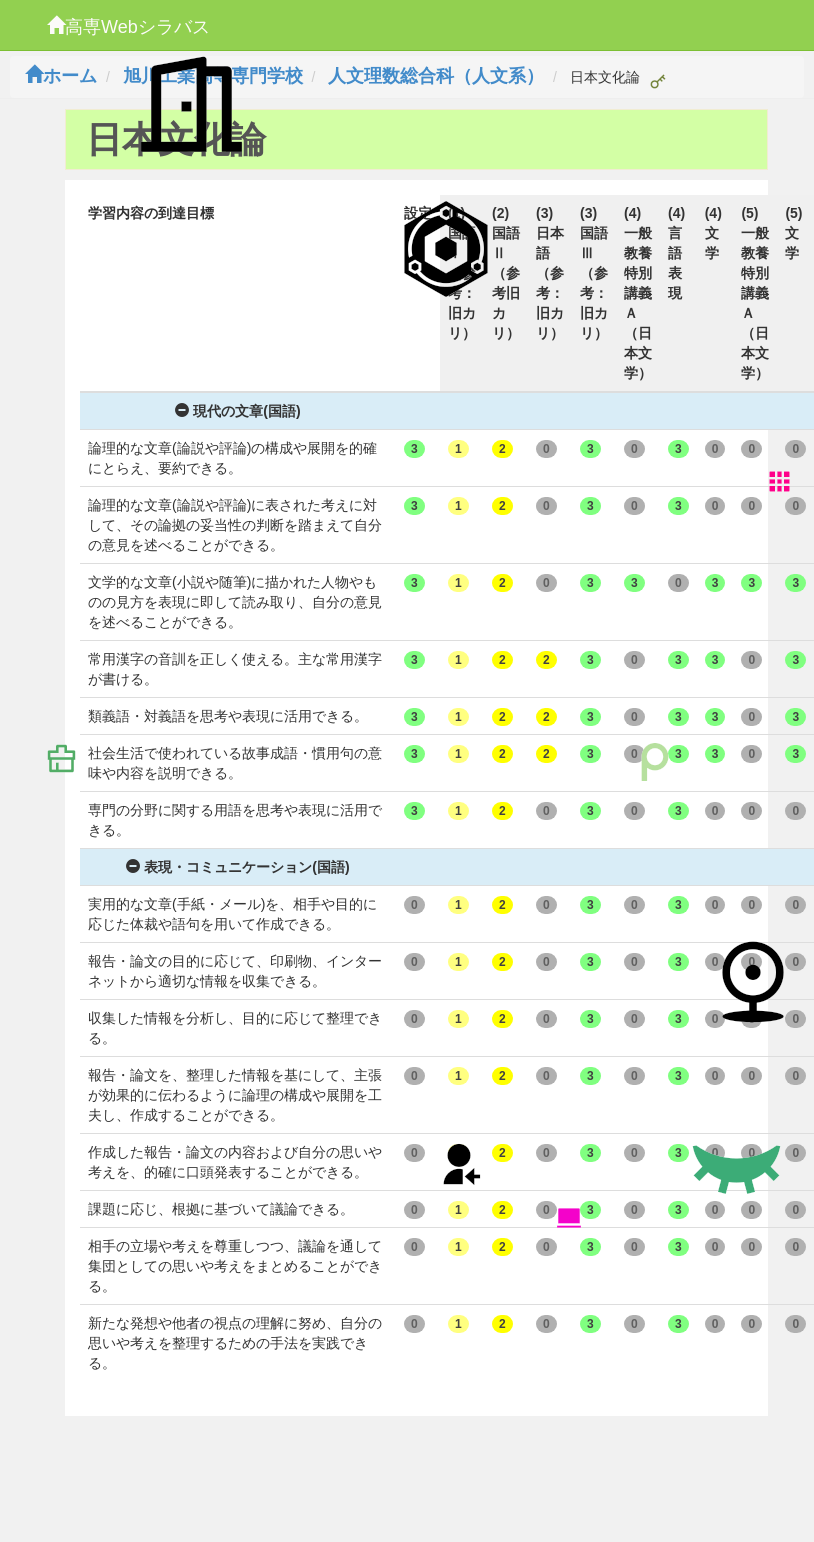  Describe the element at coordinates (191, 106) in the screenshot. I see `log out or exit the application` at that location.